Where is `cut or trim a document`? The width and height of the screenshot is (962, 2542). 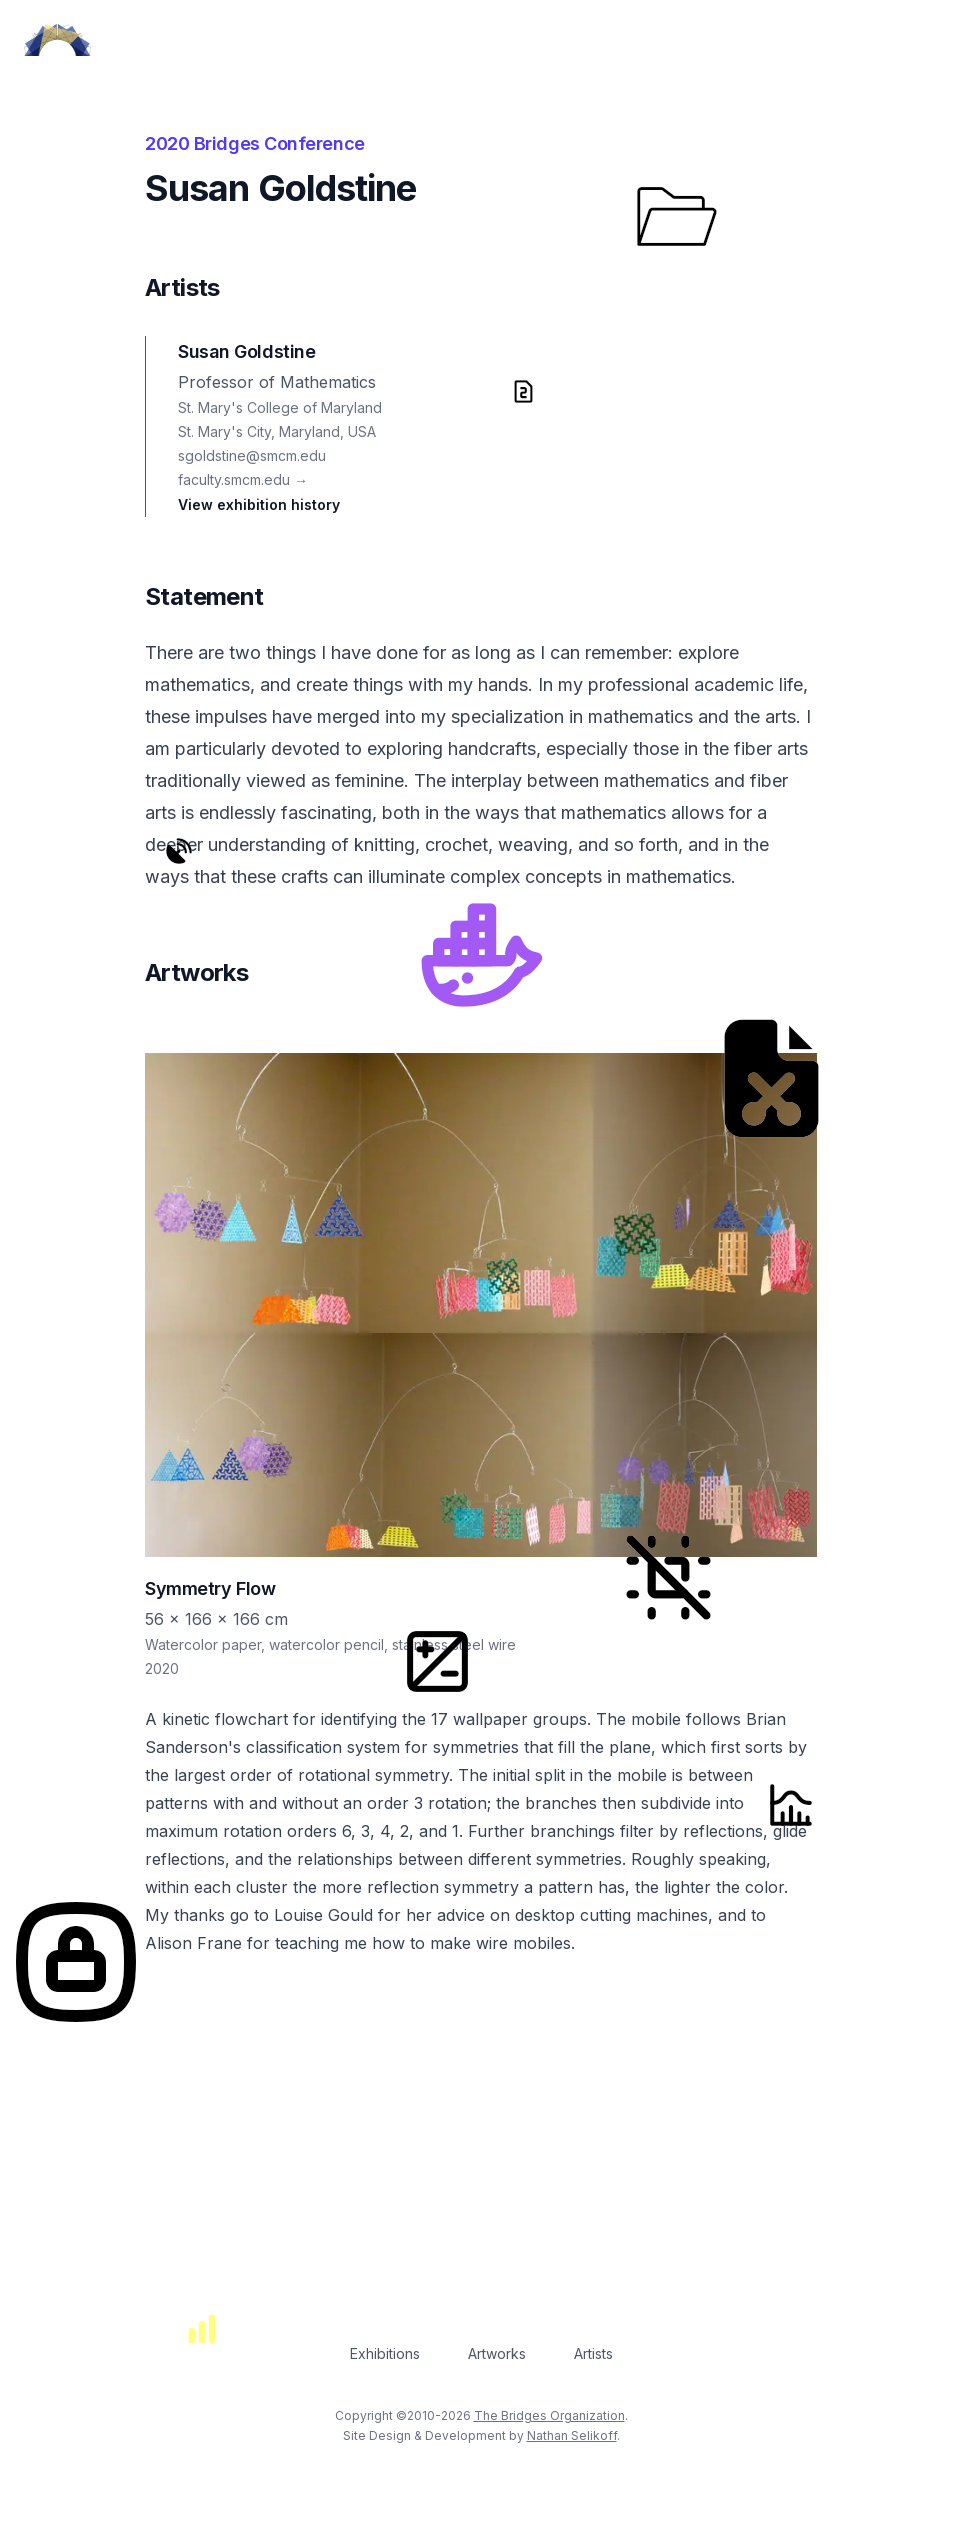 cut or trim a document is located at coordinates (771, 1078).